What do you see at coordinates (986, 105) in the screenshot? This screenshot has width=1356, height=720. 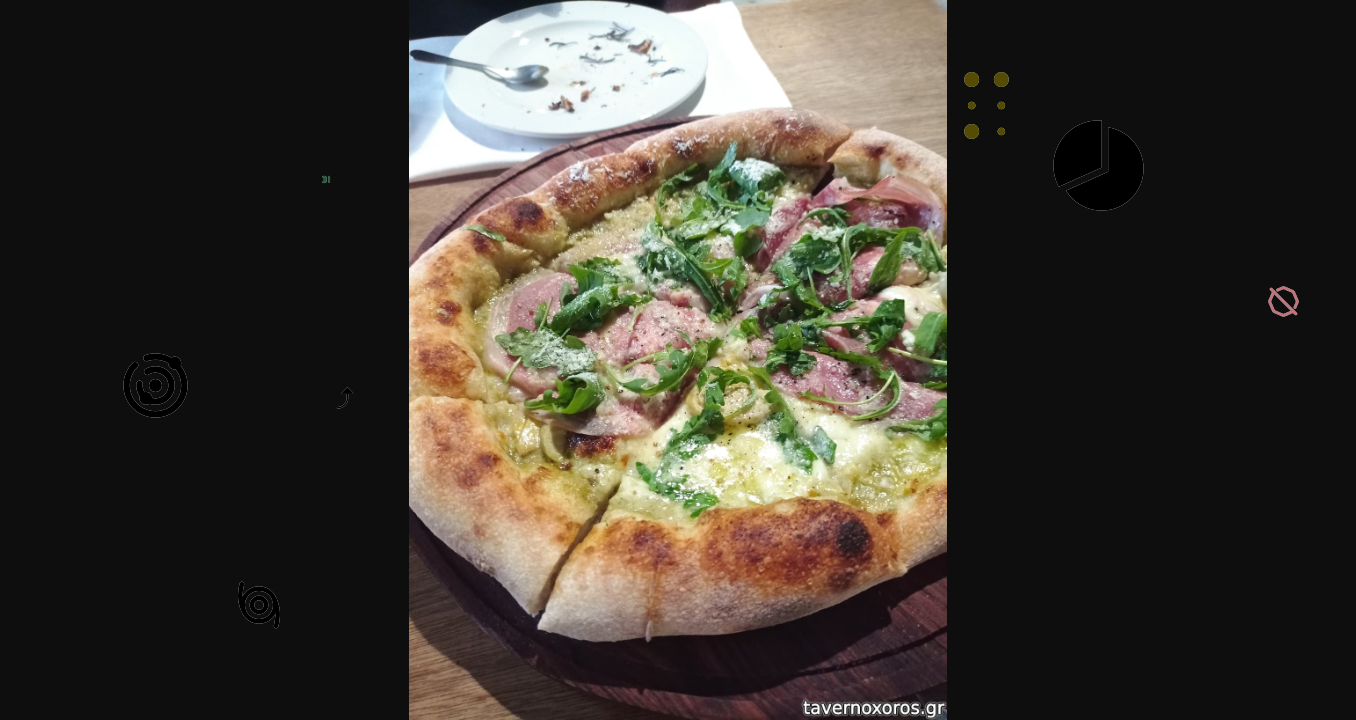 I see `enable braille accessibility features` at bounding box center [986, 105].